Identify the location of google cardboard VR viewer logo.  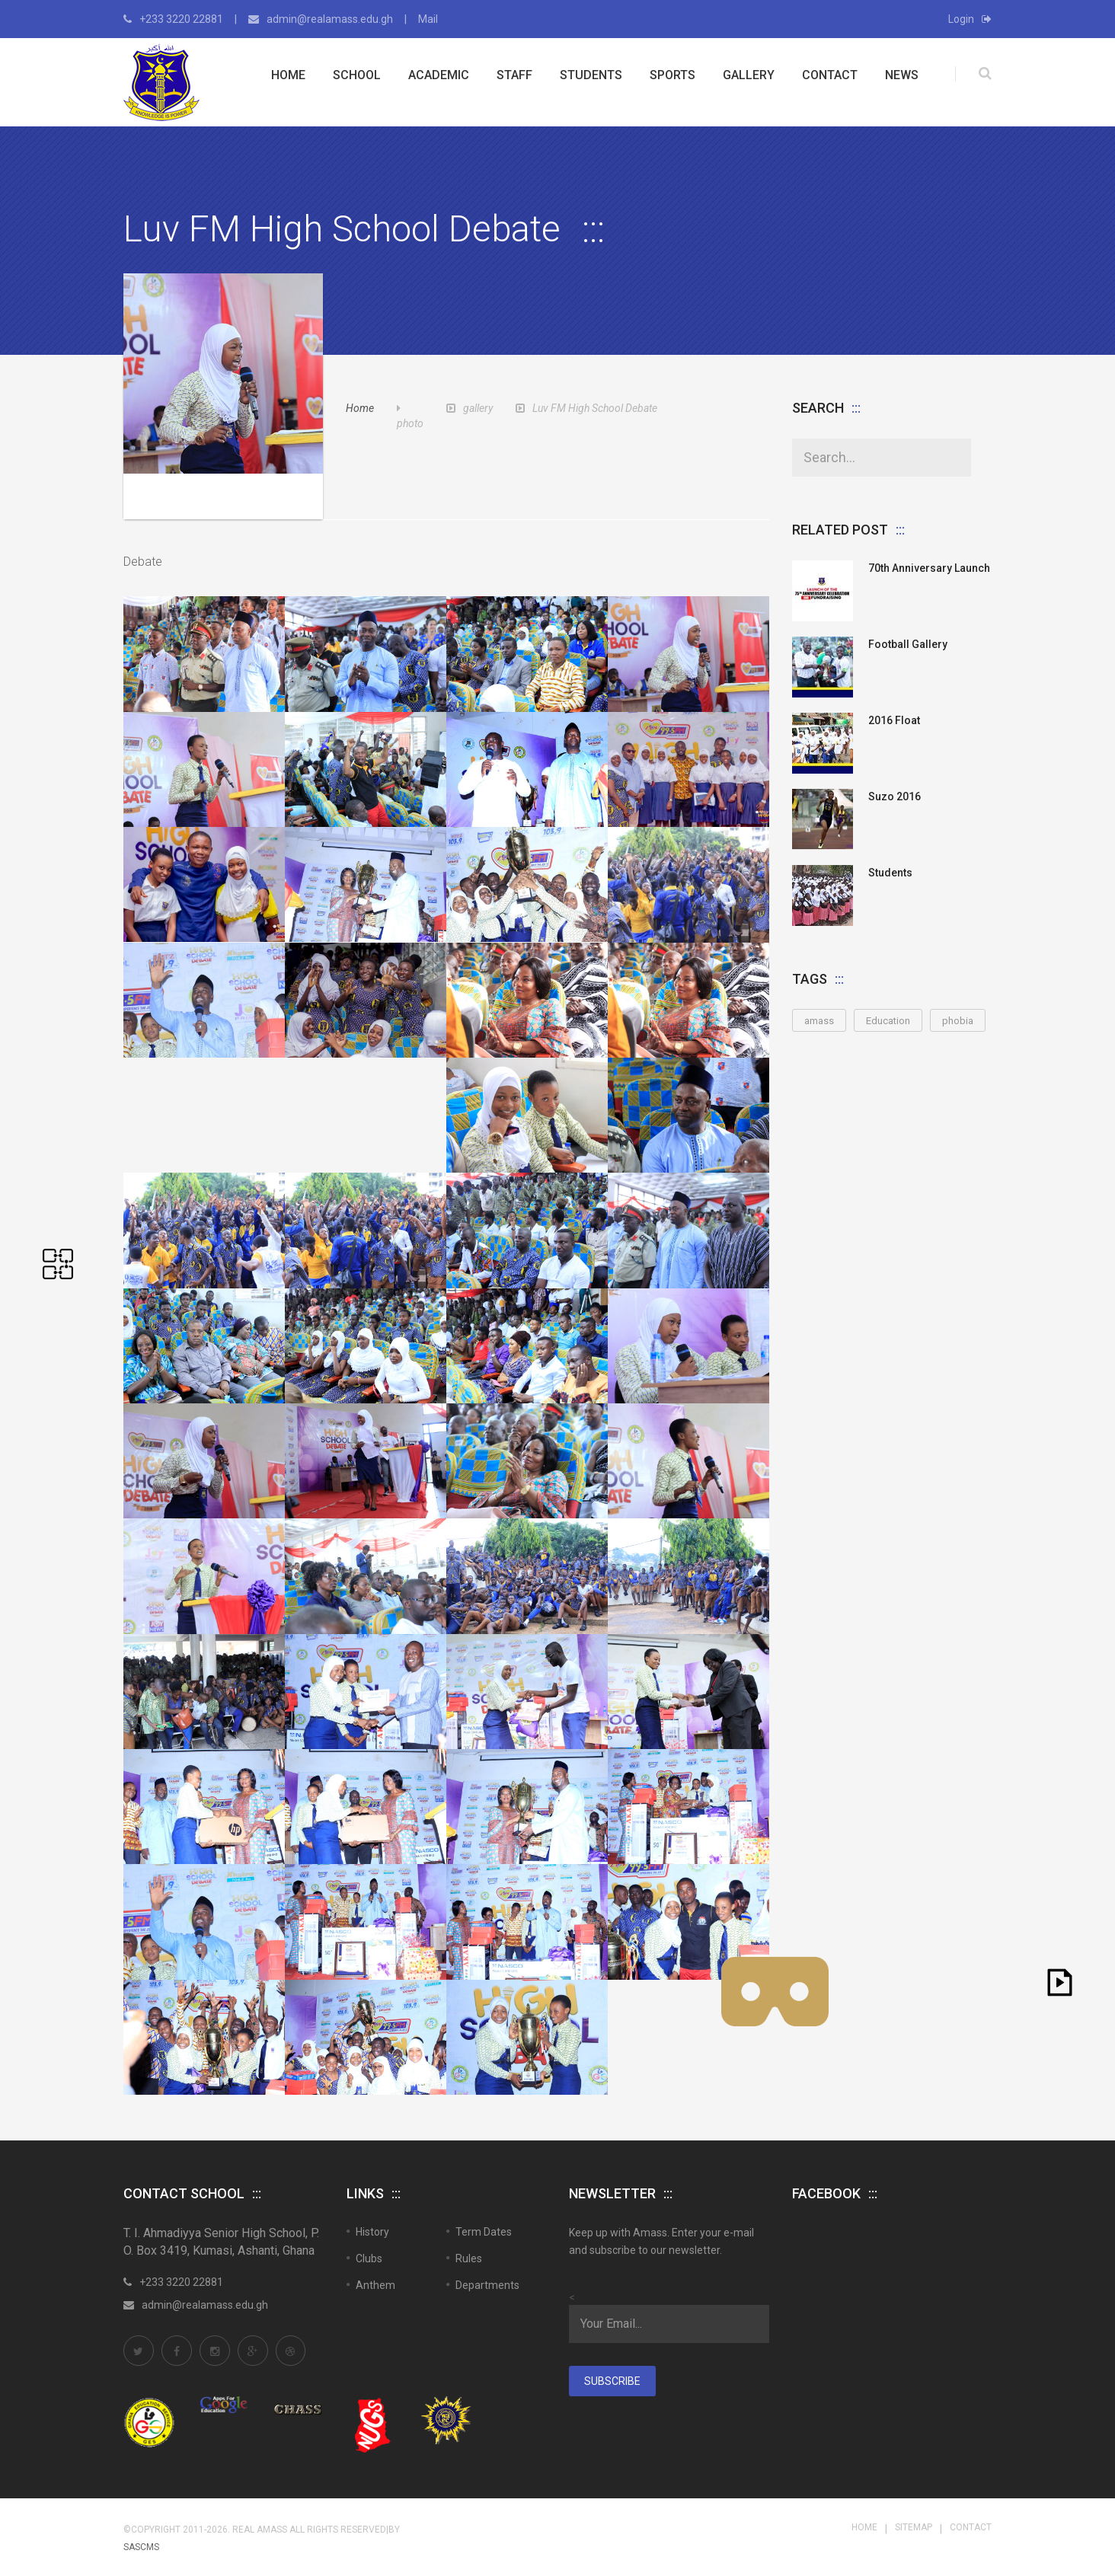
(775, 1991).